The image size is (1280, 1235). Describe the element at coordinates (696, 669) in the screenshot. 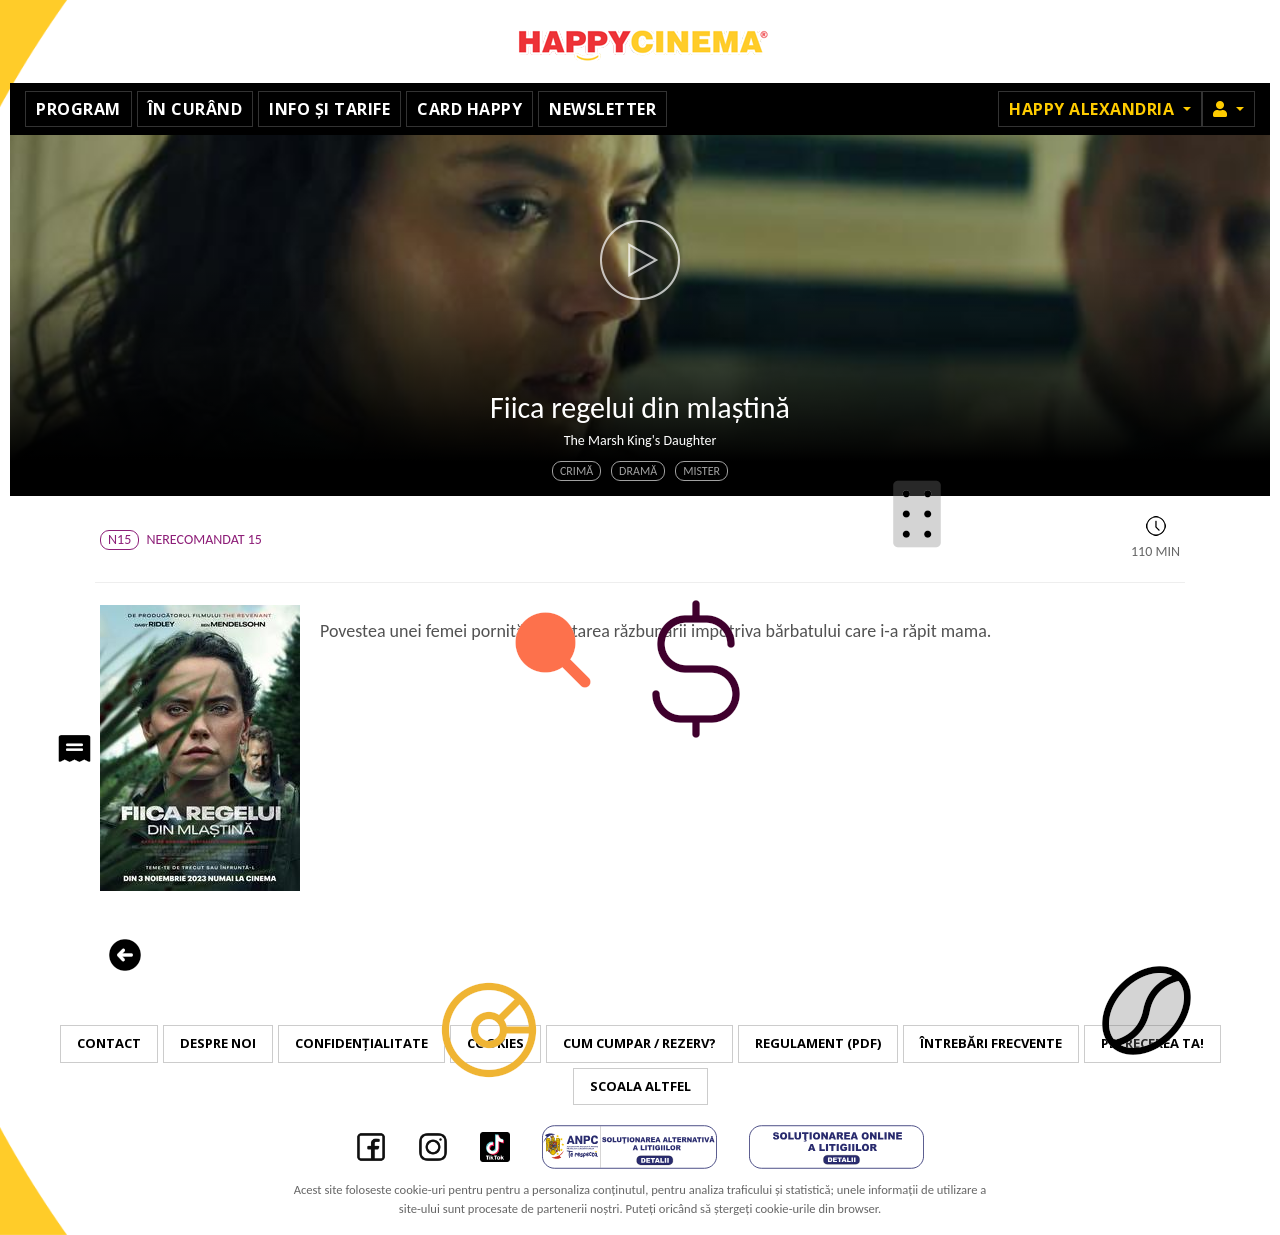

I see `view account balance or financial information` at that location.